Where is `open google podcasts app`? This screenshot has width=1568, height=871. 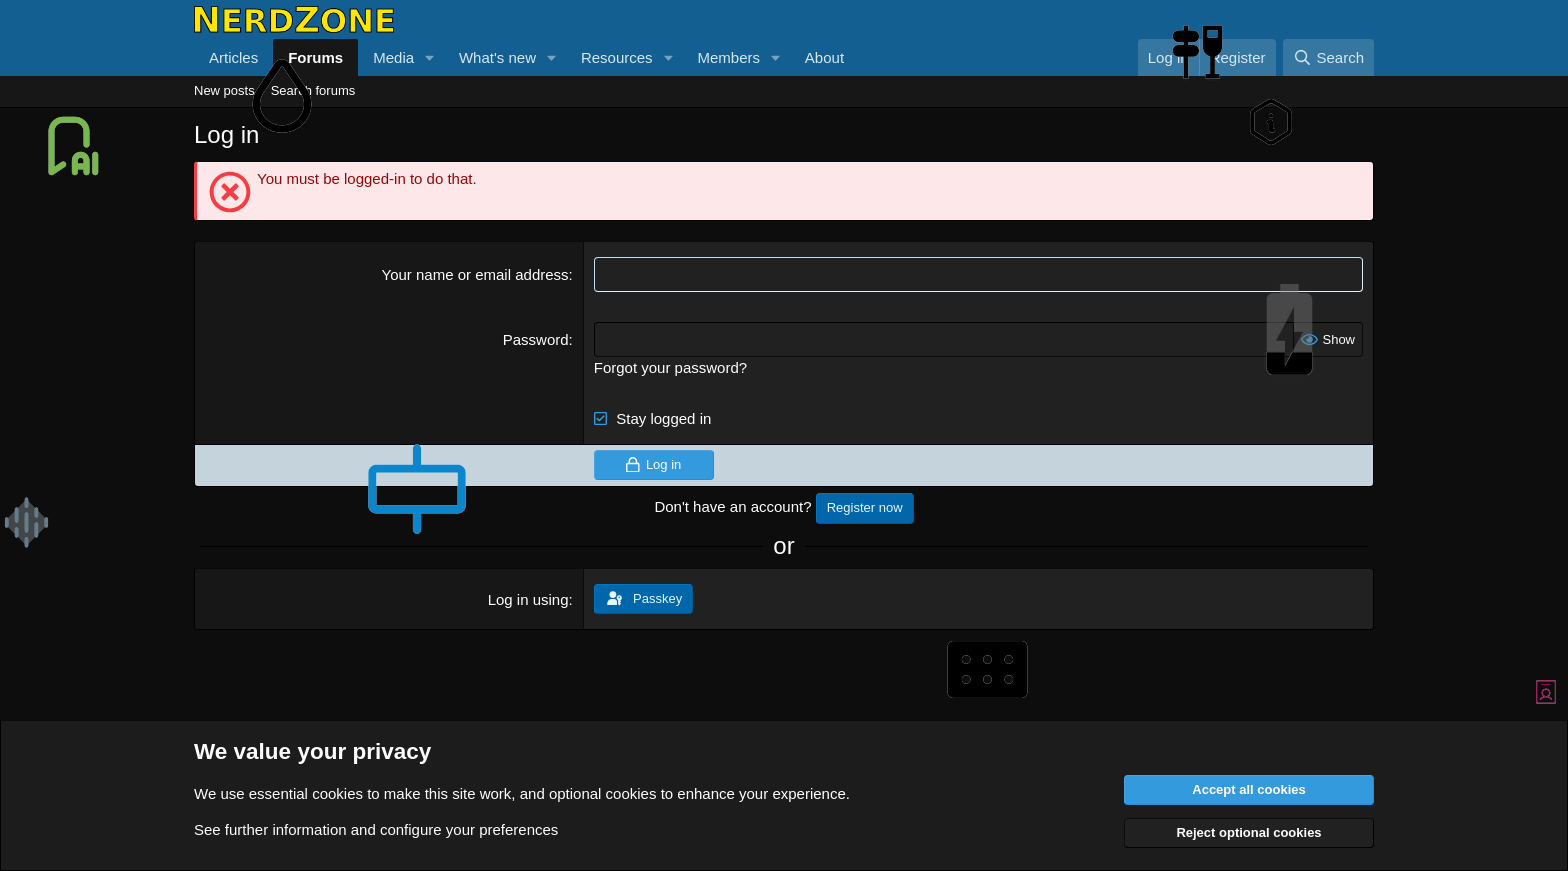 open google podcasts app is located at coordinates (26, 522).